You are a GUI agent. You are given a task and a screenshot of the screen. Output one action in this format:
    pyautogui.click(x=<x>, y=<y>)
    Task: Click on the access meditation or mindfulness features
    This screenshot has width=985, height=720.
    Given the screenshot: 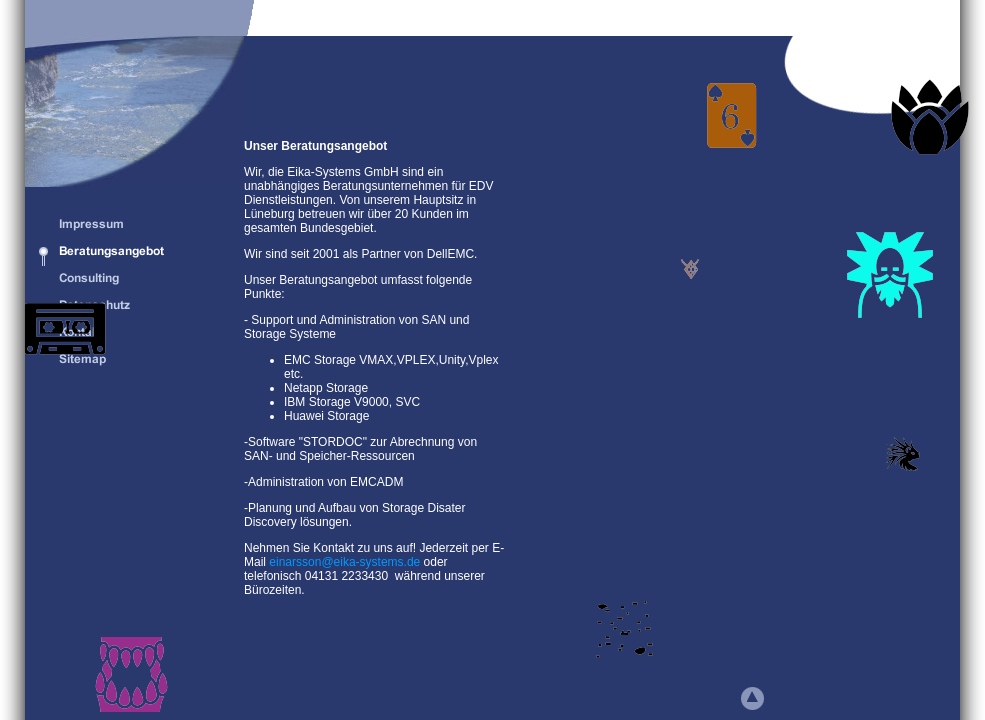 What is the action you would take?
    pyautogui.click(x=930, y=115)
    